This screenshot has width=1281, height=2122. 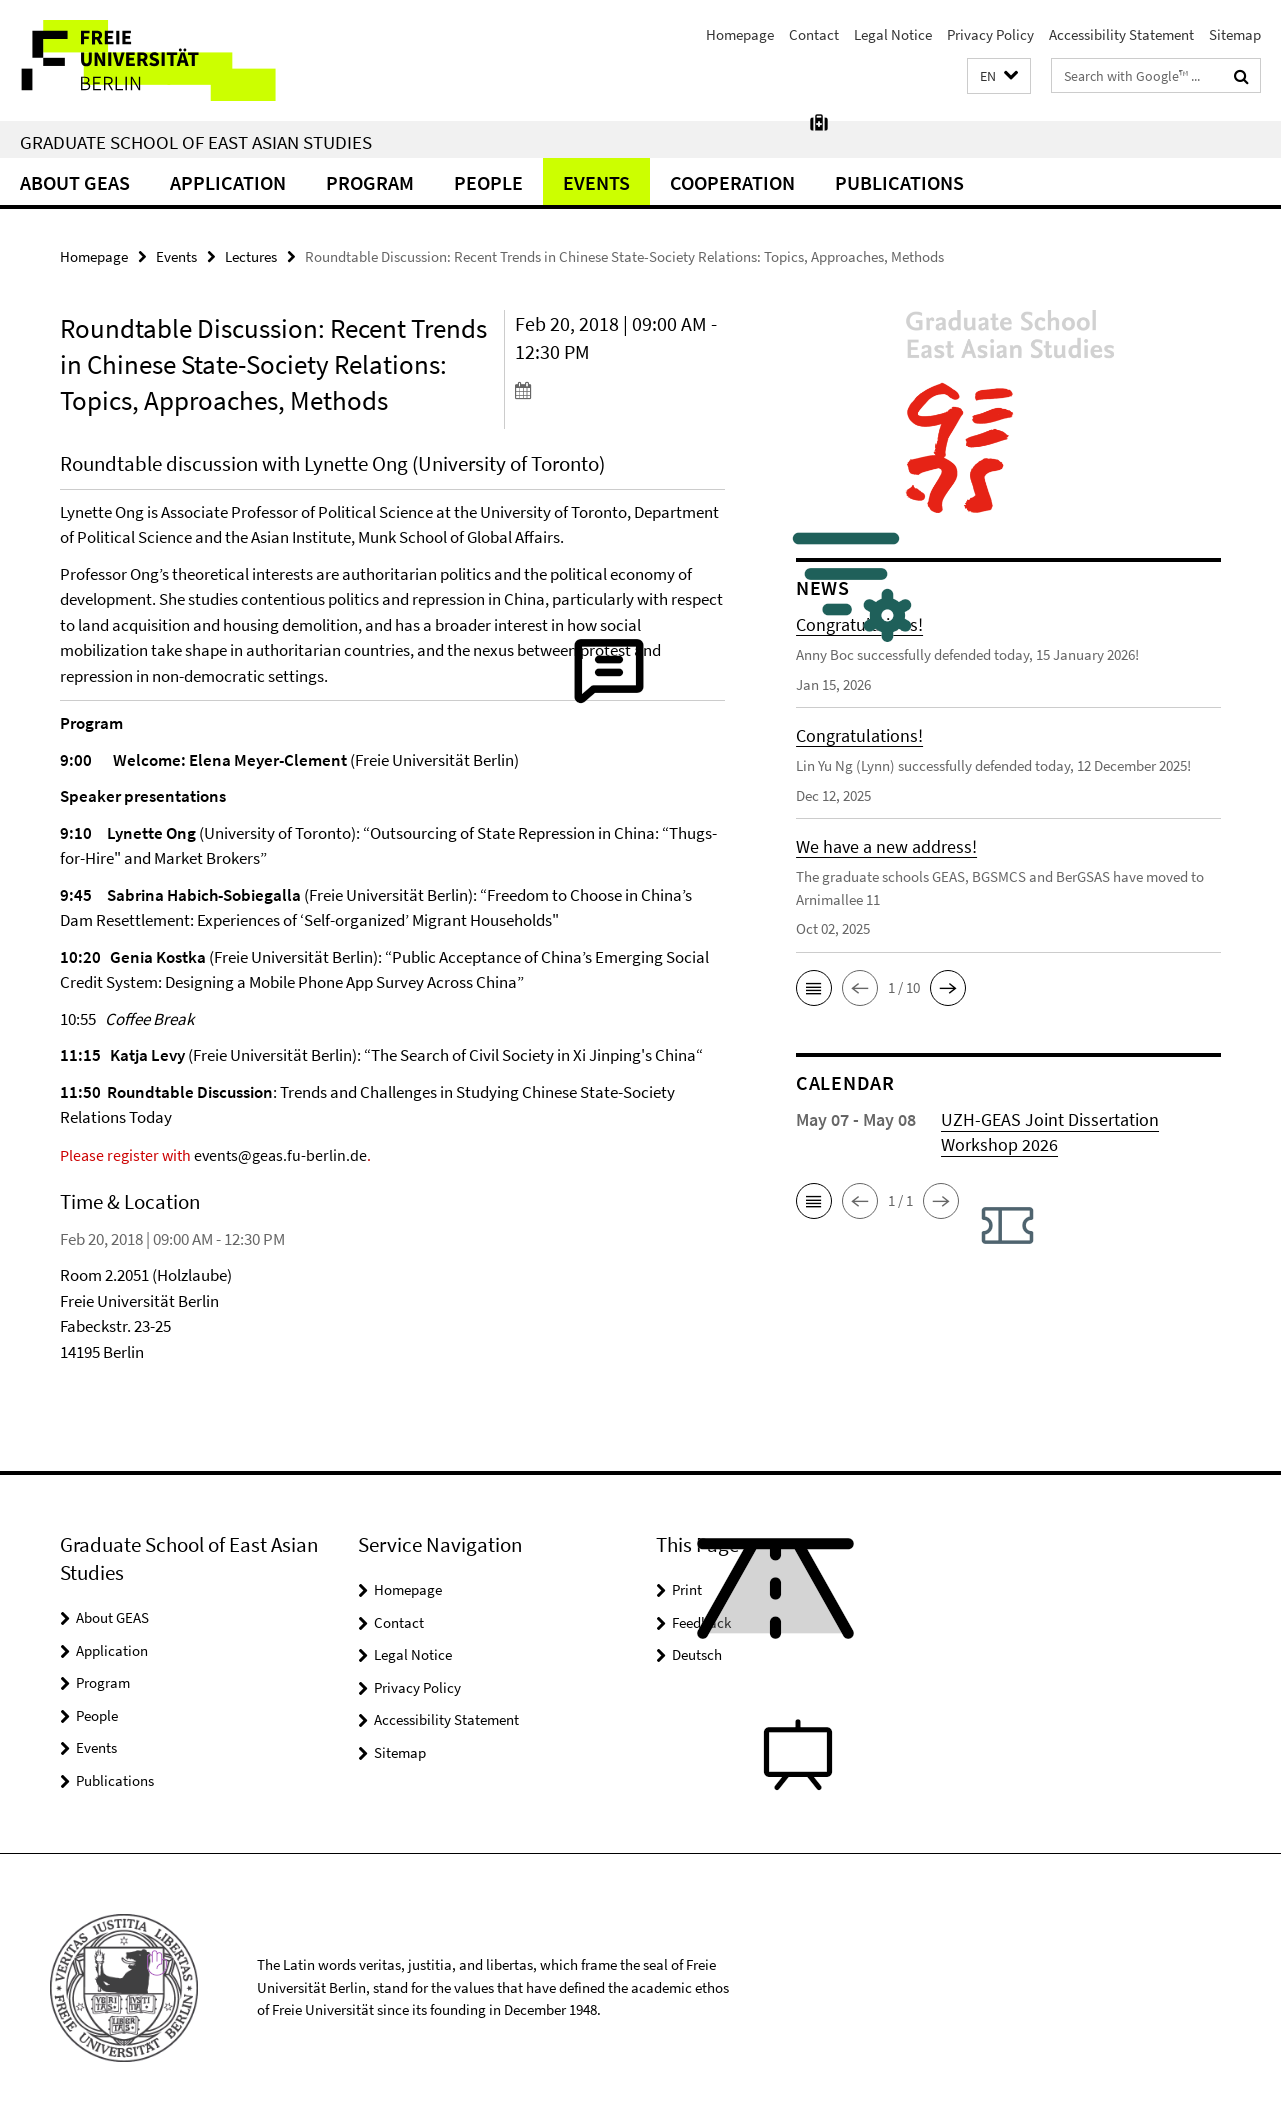 I want to click on view your tickets or passes, so click(x=1007, y=1225).